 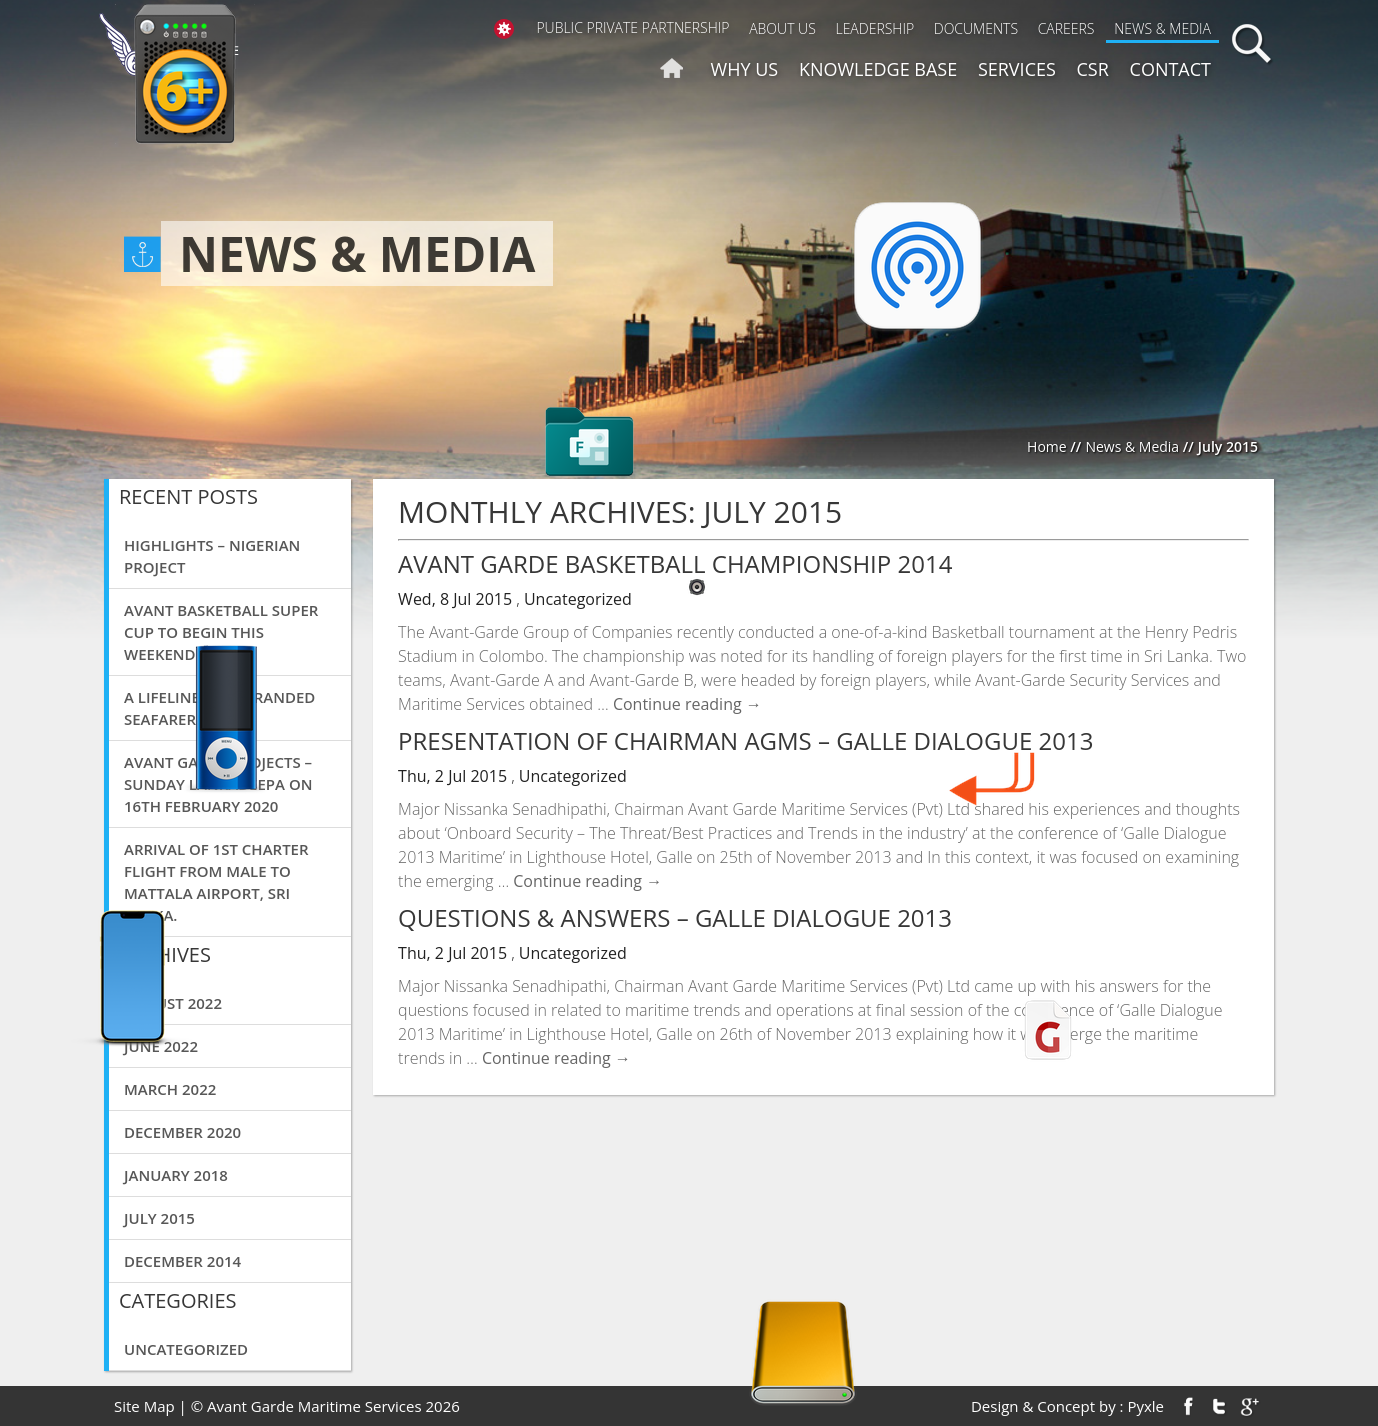 What do you see at coordinates (1048, 1030) in the screenshot?
I see `a G-code file for 3D printing or CNC machining` at bounding box center [1048, 1030].